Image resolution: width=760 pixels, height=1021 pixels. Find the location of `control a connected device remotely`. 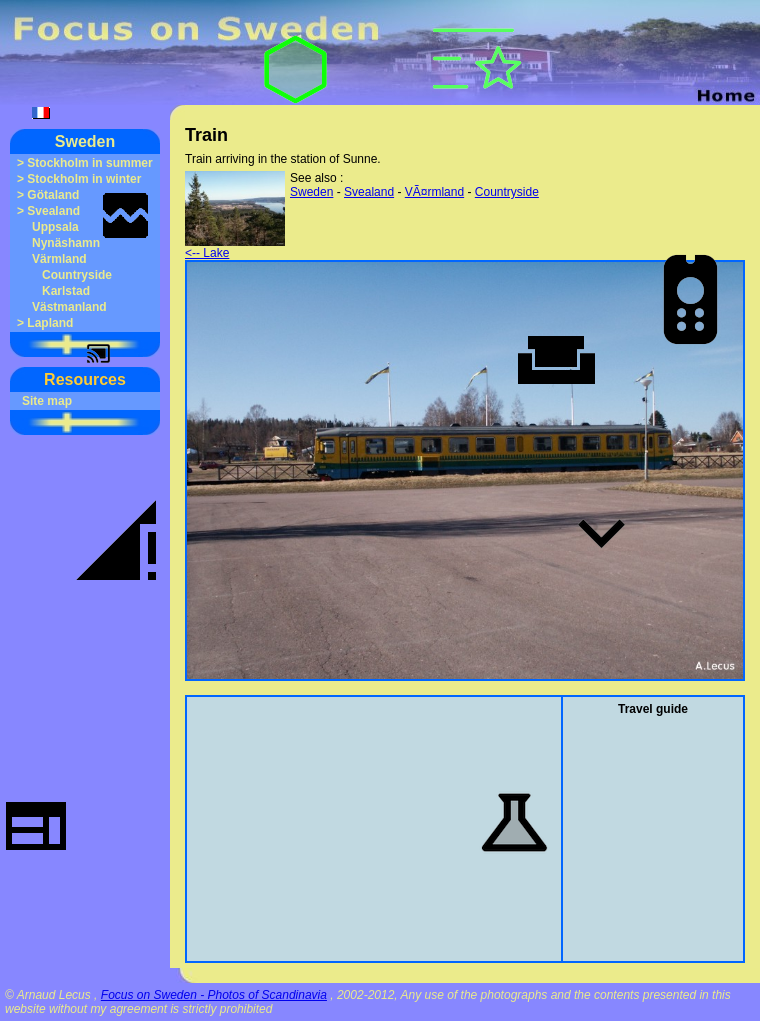

control a connected device remotely is located at coordinates (690, 299).